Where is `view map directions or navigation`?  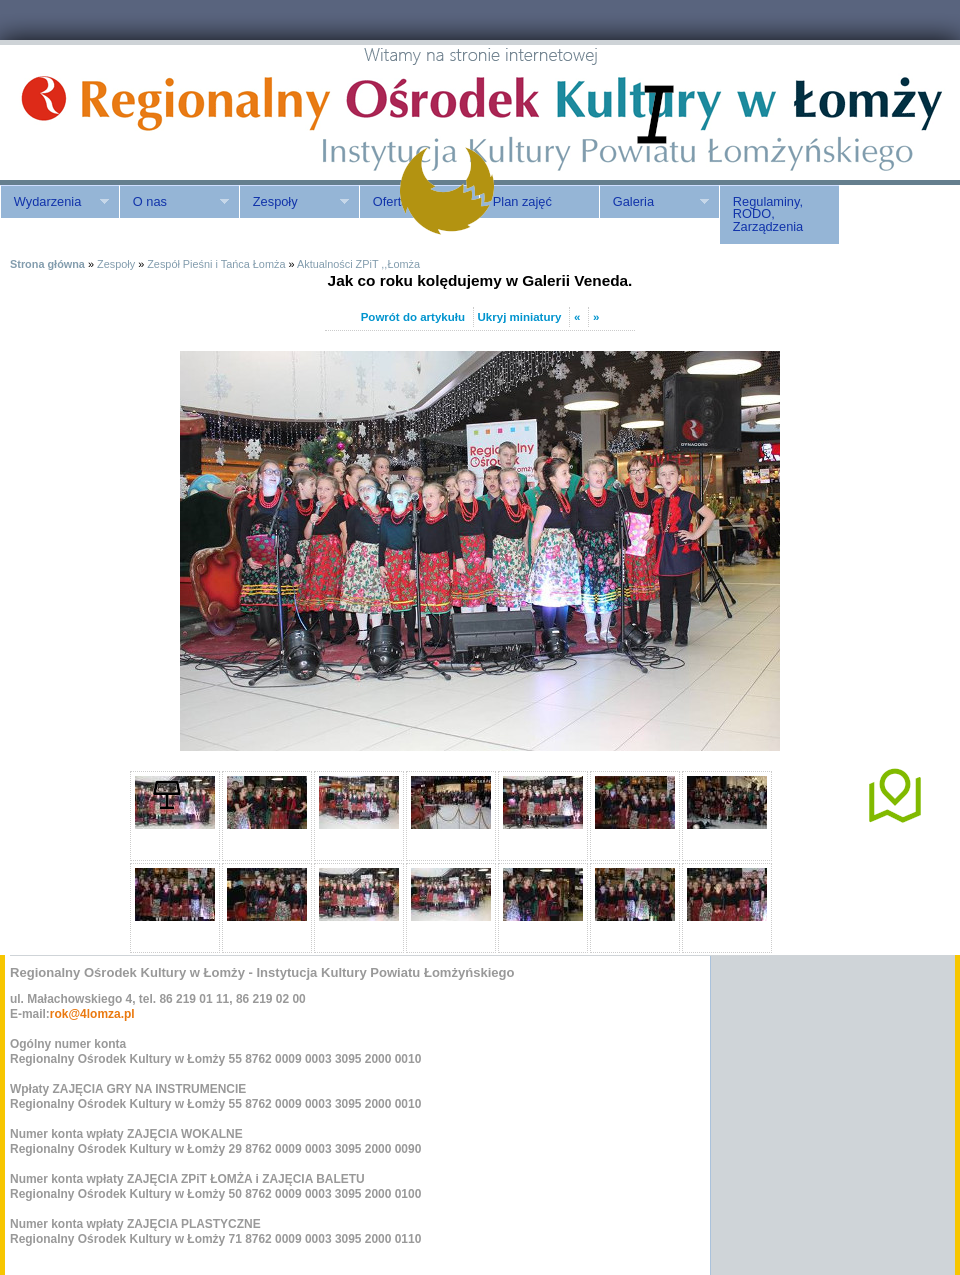
view map directions or navigation is located at coordinates (895, 797).